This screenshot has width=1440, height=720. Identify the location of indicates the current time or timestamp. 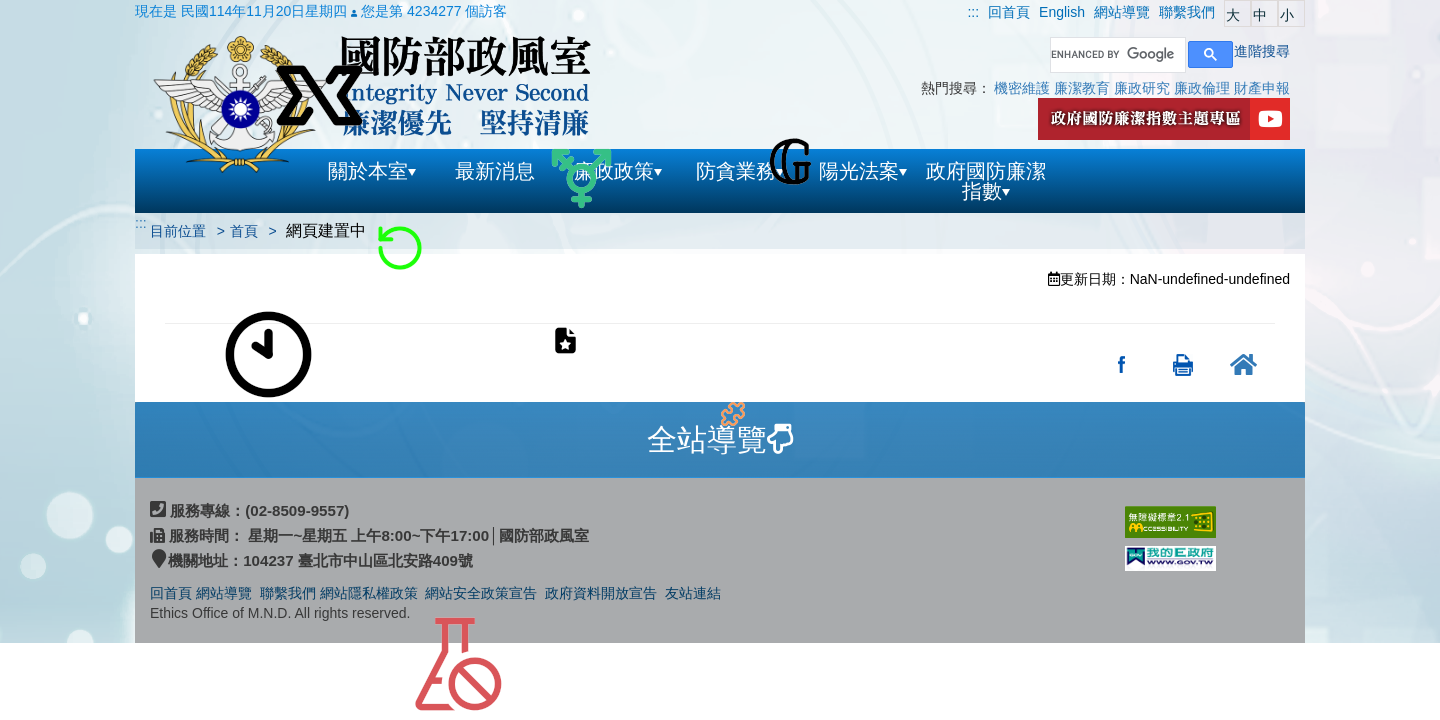
(268, 354).